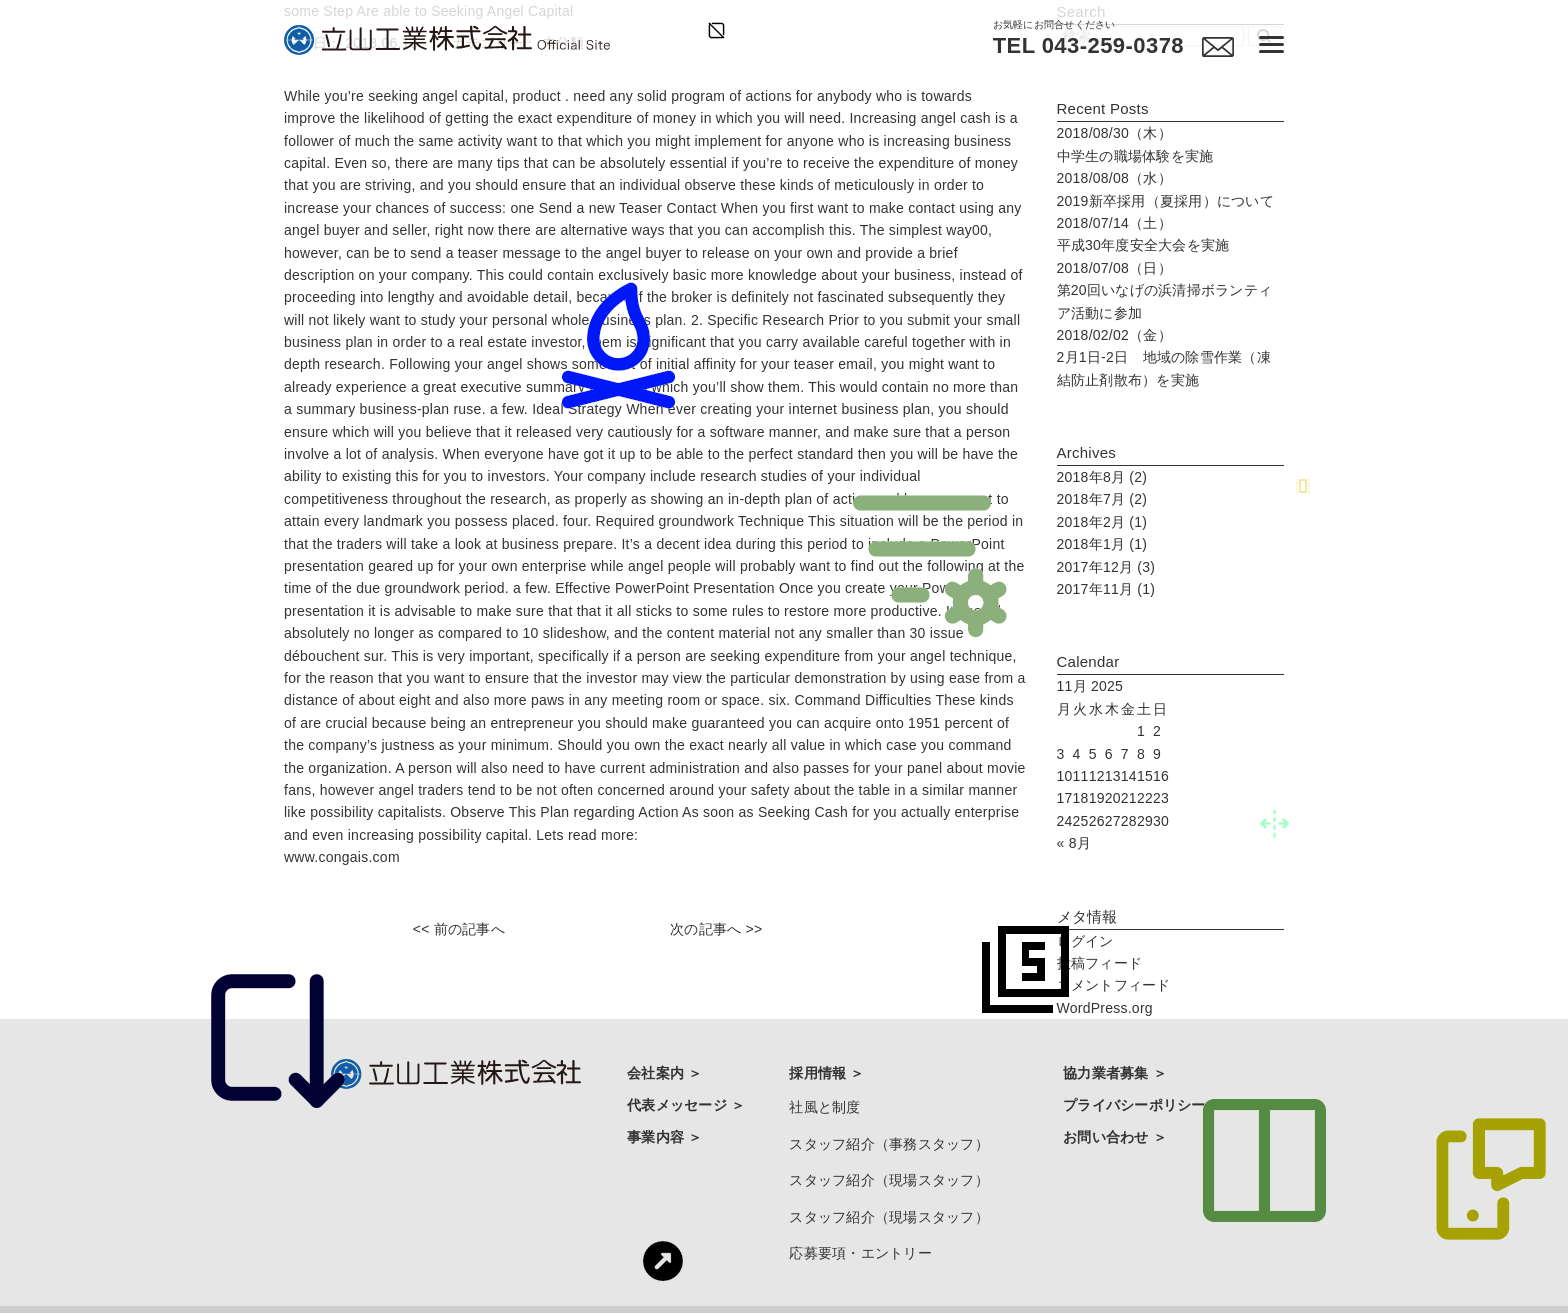  Describe the element at coordinates (1303, 486) in the screenshot. I see `view container or box element` at that location.